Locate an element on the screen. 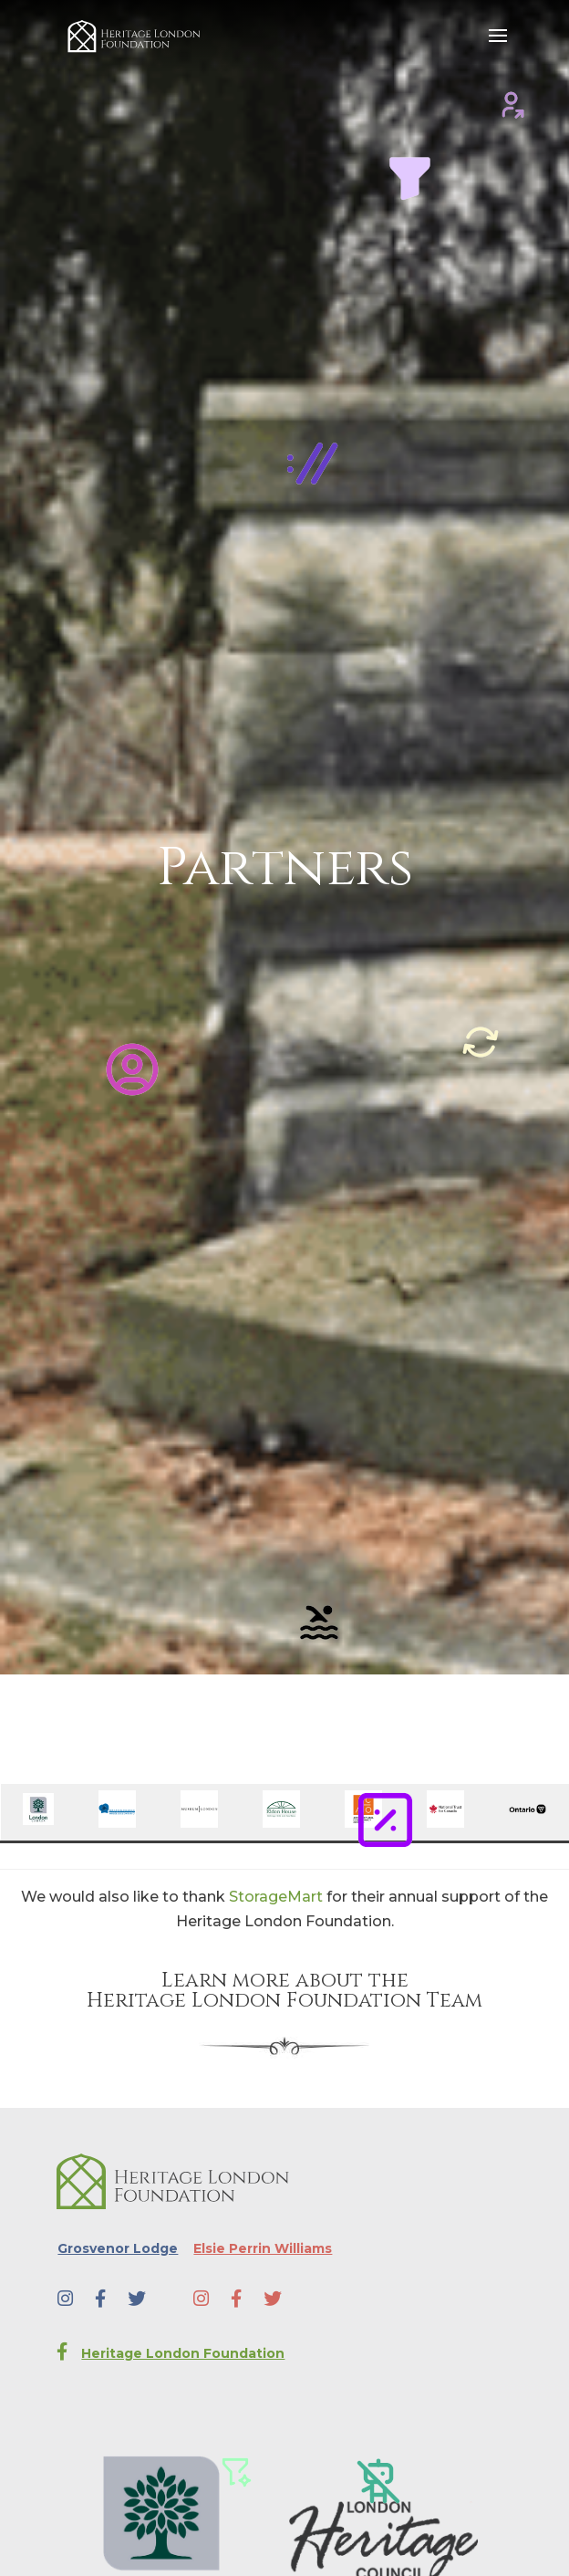  view protocol or connection settings is located at coordinates (311, 464).